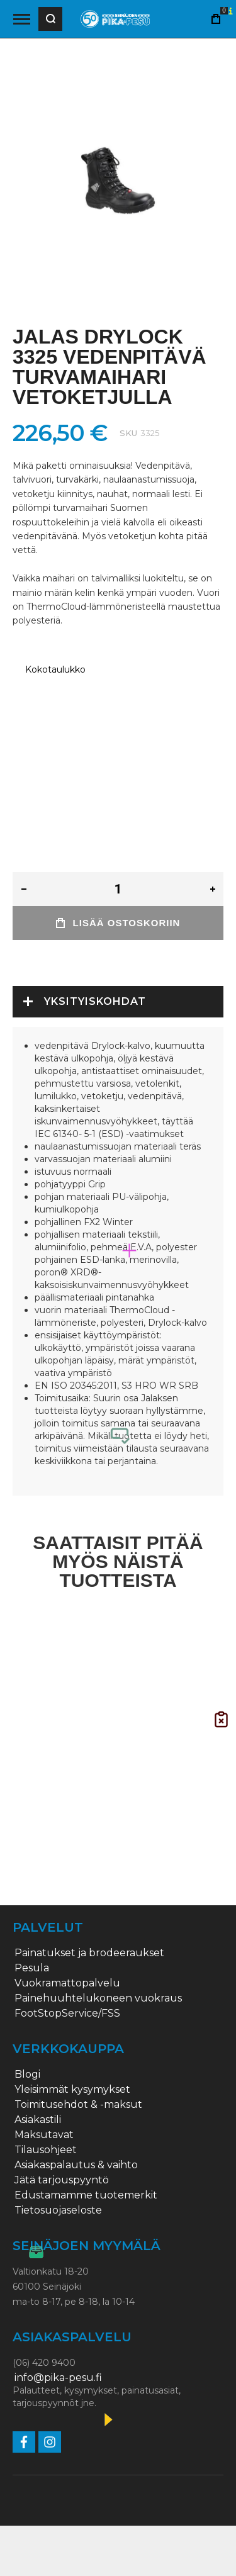  I want to click on clear clipboard contents, so click(221, 1719).